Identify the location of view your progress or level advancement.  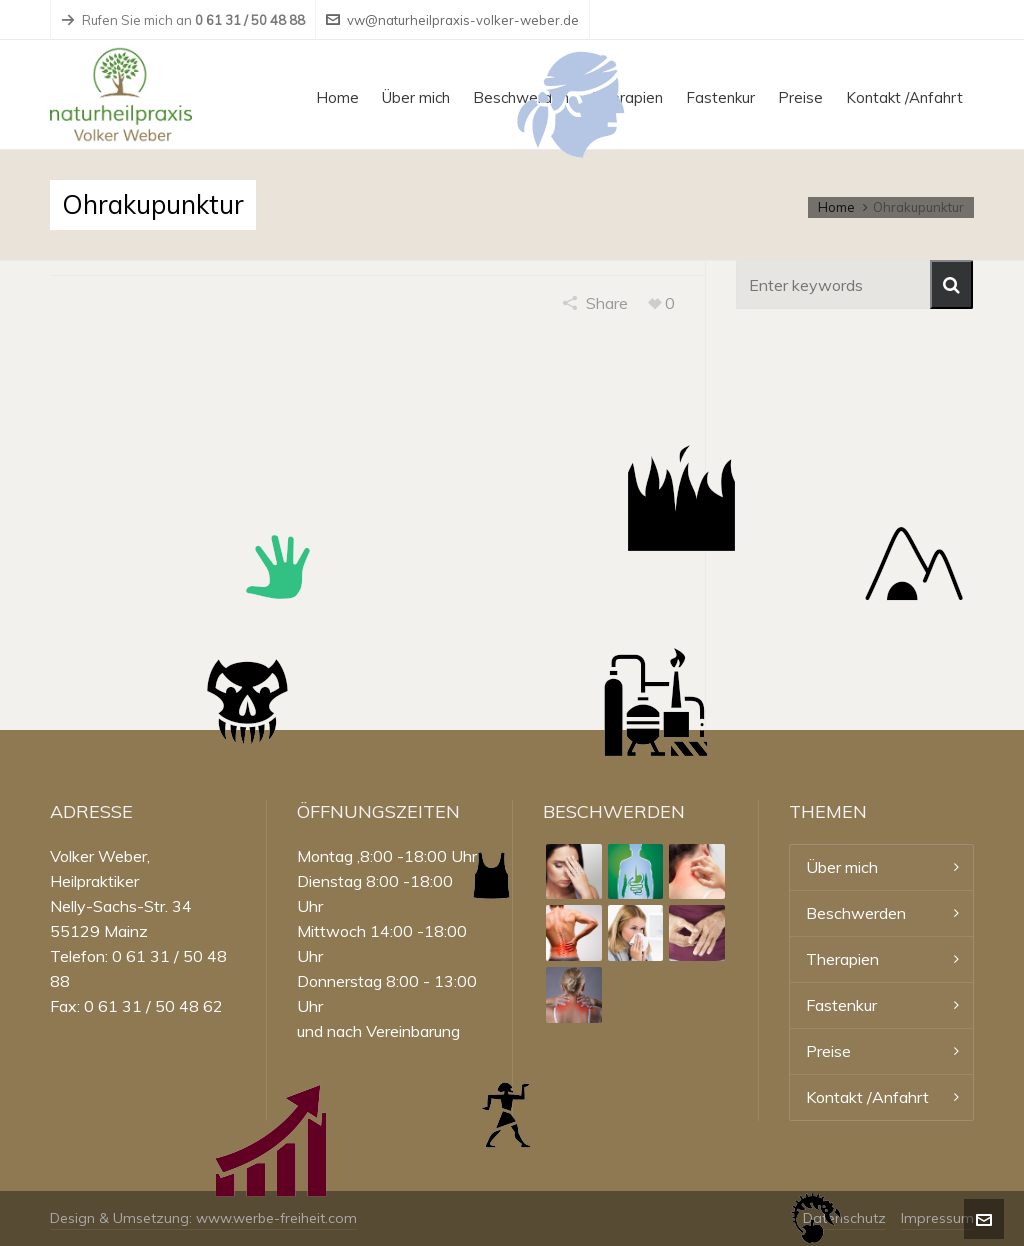
(271, 1141).